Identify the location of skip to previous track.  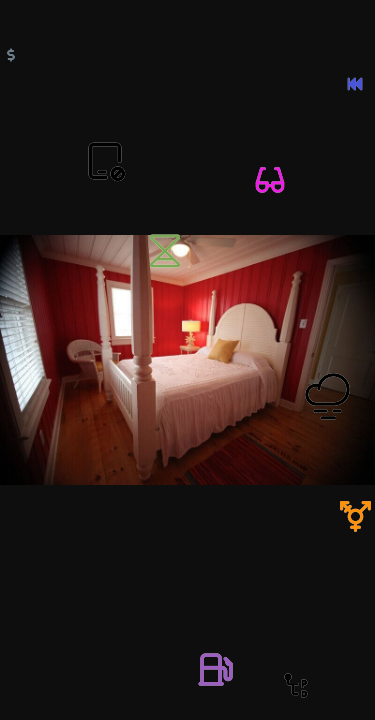
(355, 84).